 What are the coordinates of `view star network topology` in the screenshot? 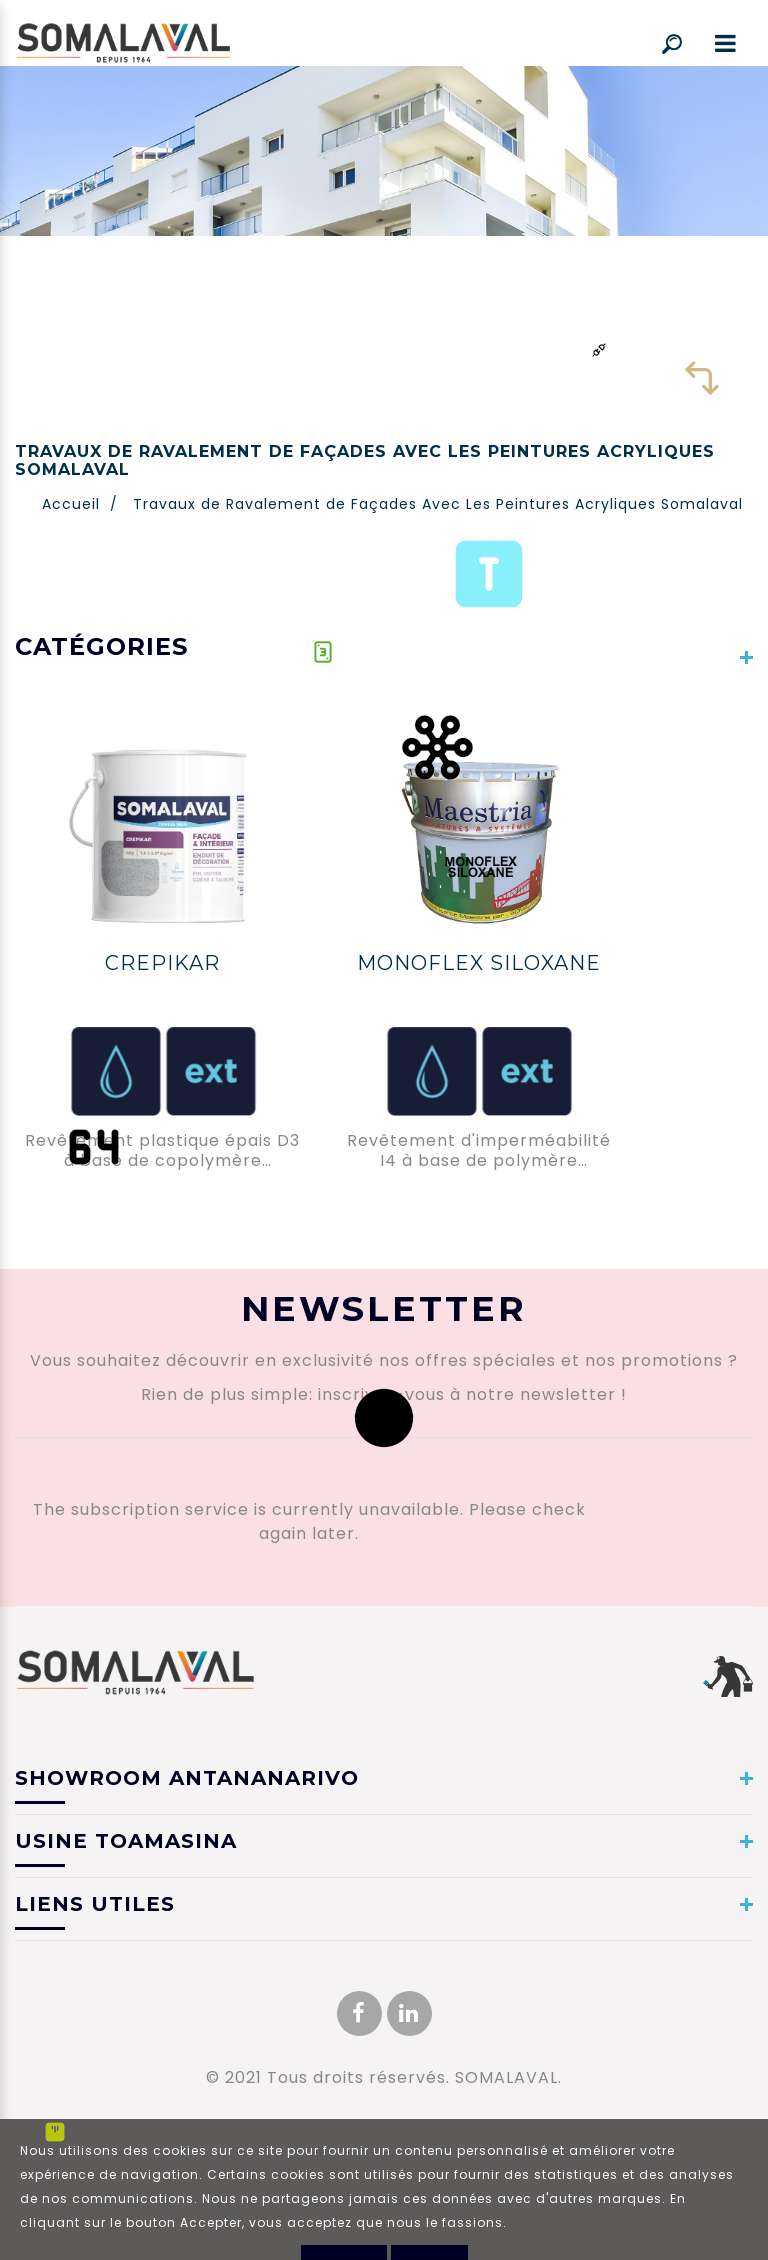 It's located at (437, 747).